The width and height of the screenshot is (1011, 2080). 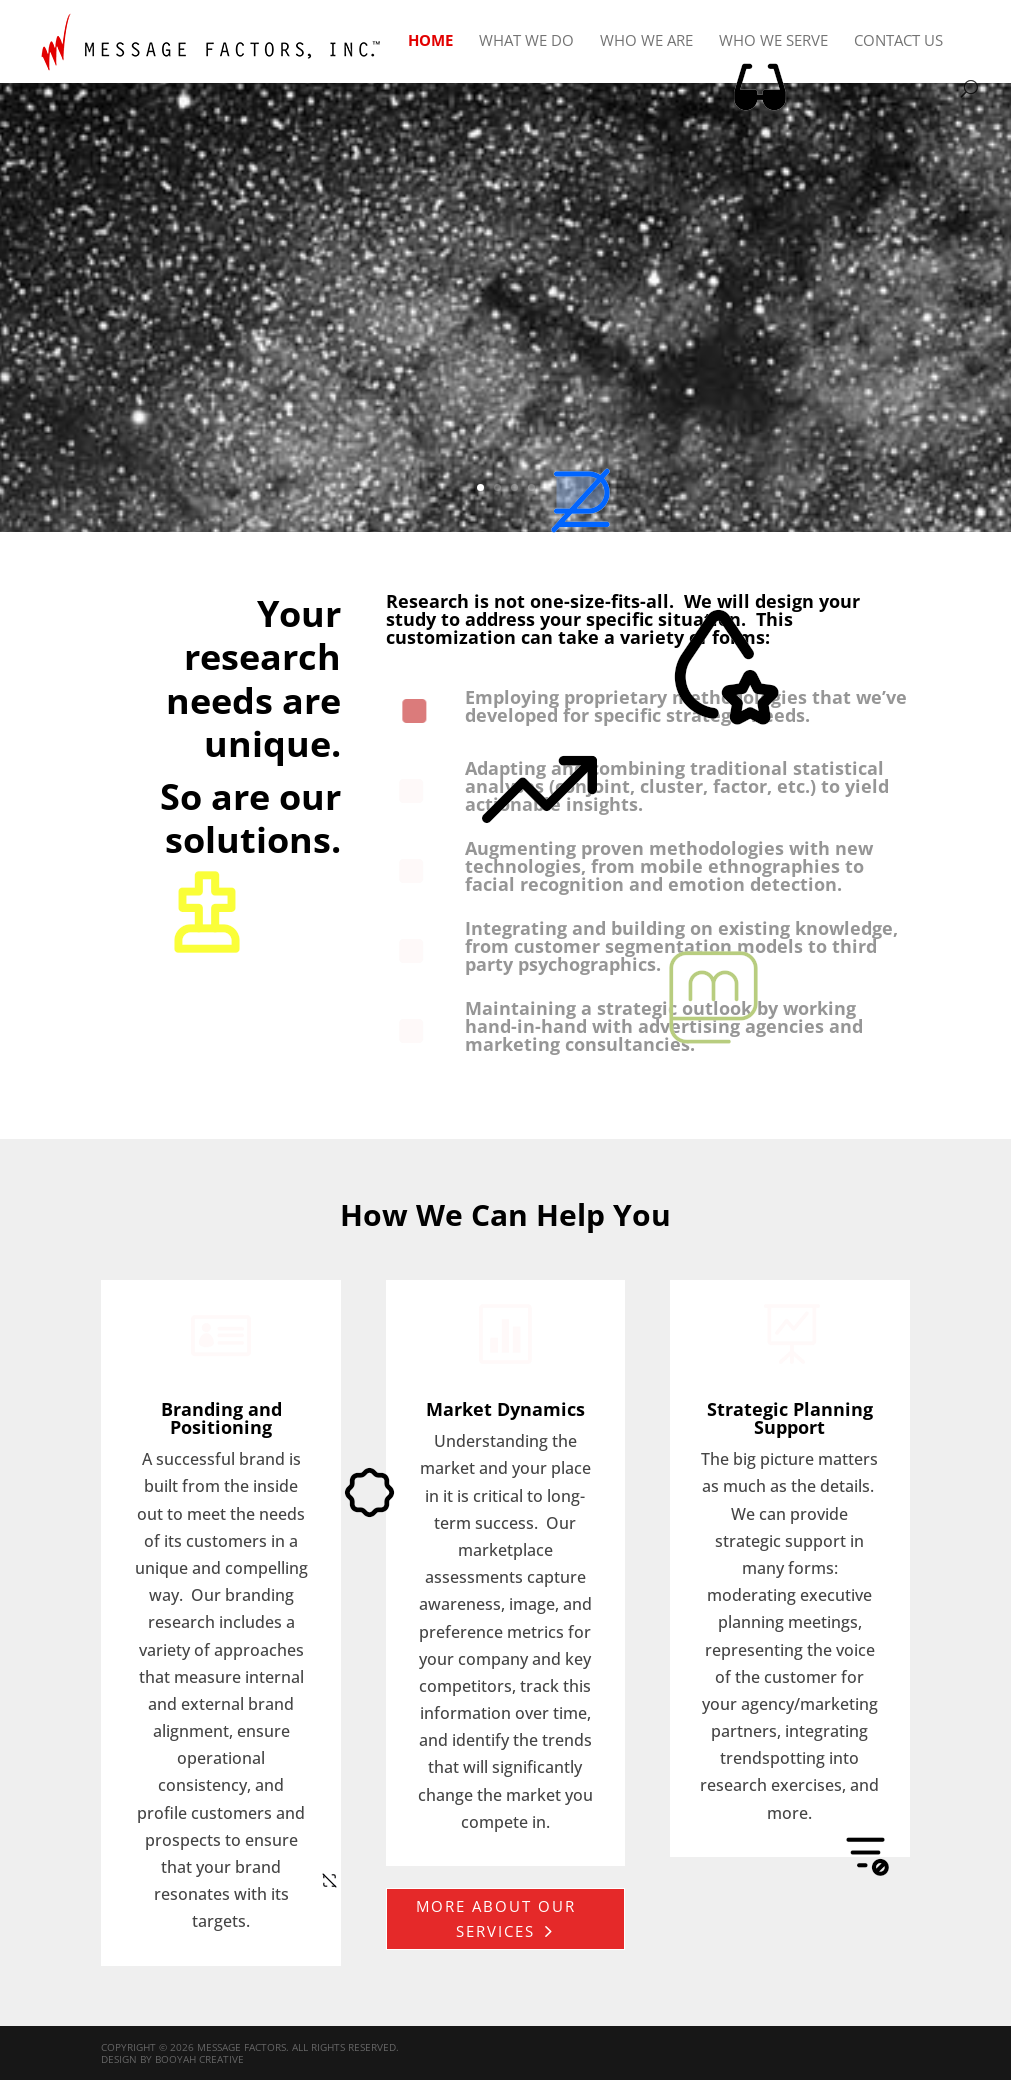 What do you see at coordinates (207, 912) in the screenshot?
I see `indicates a deceased user or memorial account` at bounding box center [207, 912].